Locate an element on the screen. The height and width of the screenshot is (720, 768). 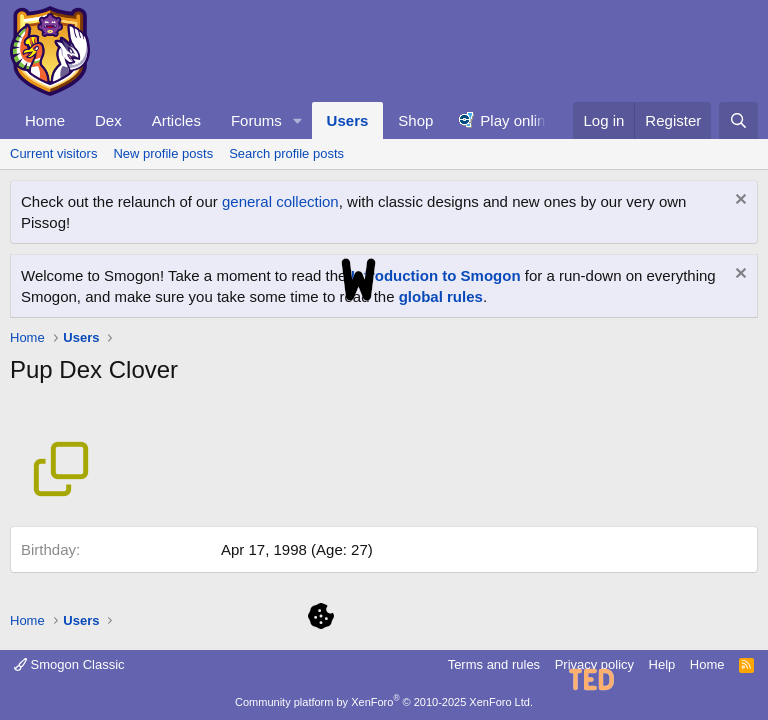
open the TED app or website is located at coordinates (592, 679).